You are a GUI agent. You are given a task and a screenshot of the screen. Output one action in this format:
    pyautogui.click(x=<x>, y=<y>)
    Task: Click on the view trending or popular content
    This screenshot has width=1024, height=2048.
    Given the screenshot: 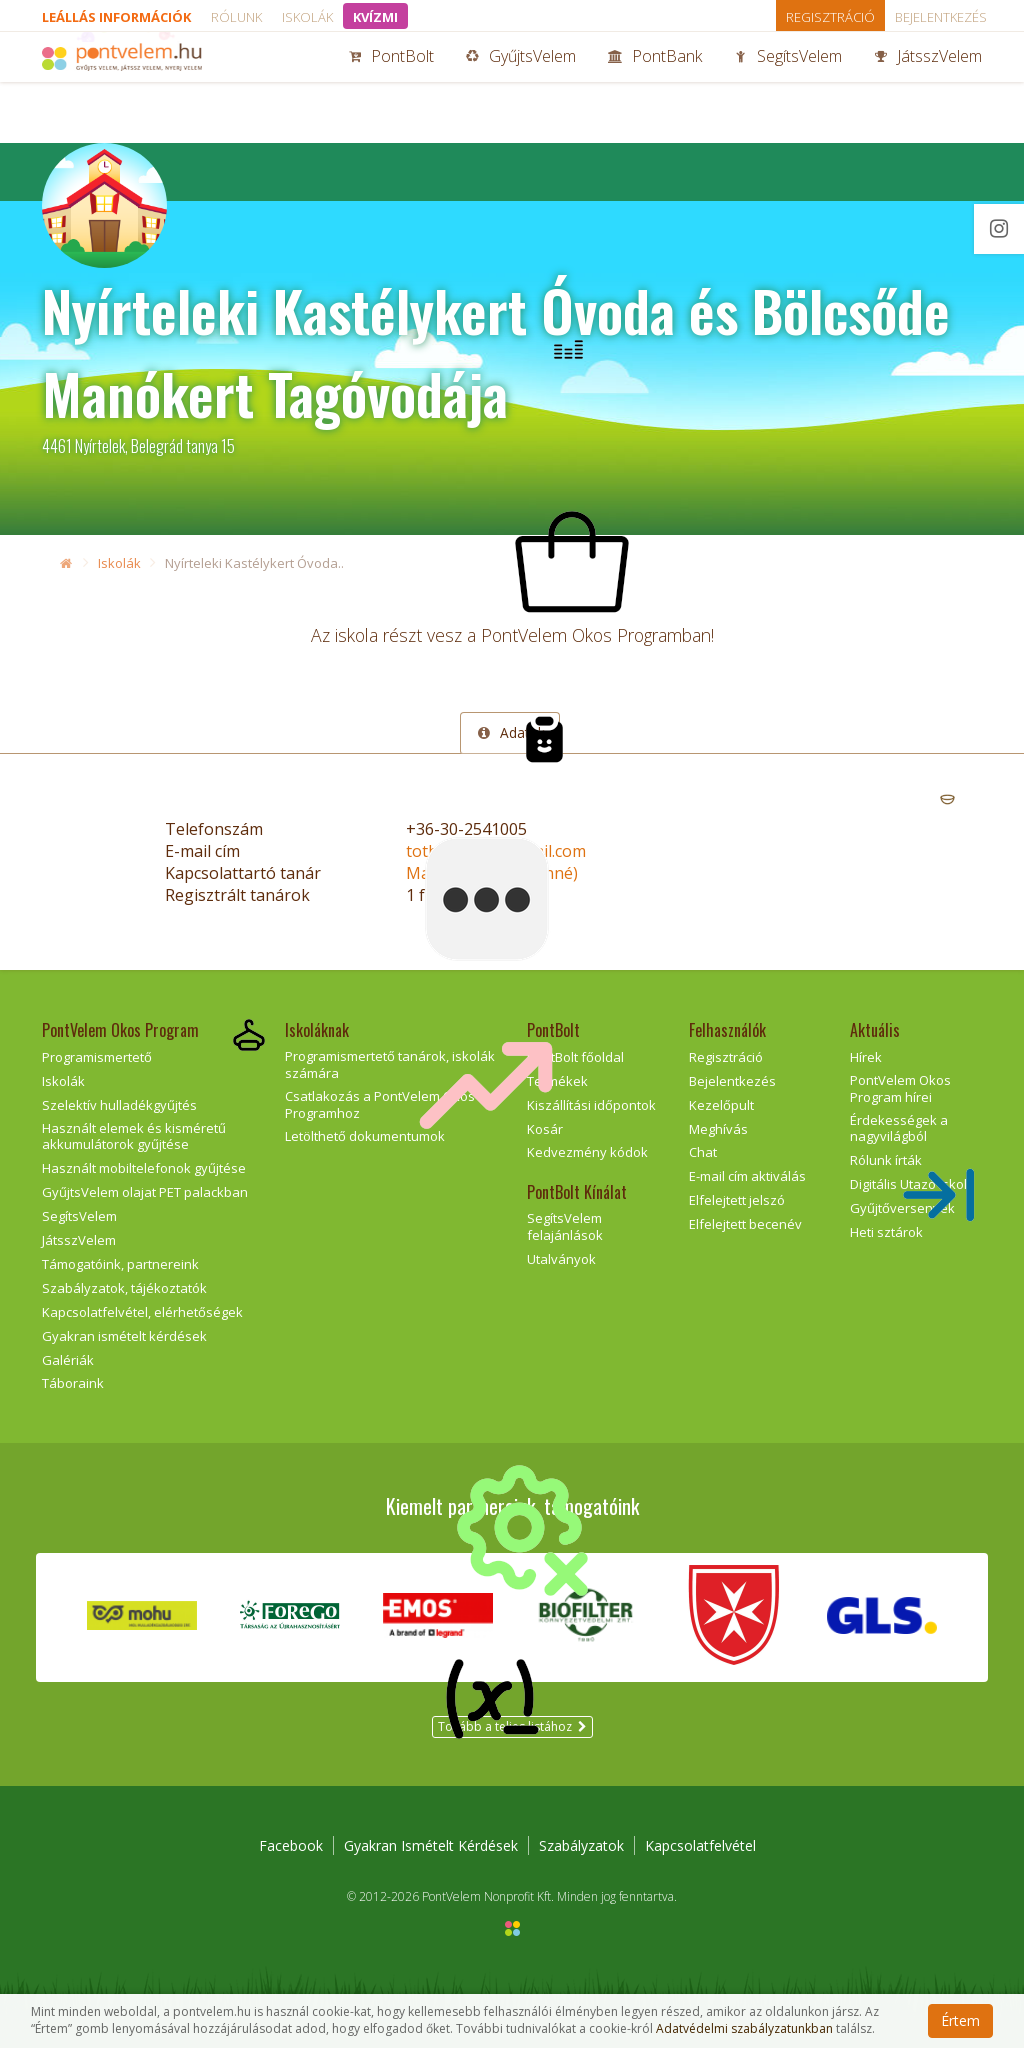 What is the action you would take?
    pyautogui.click(x=486, y=1090)
    